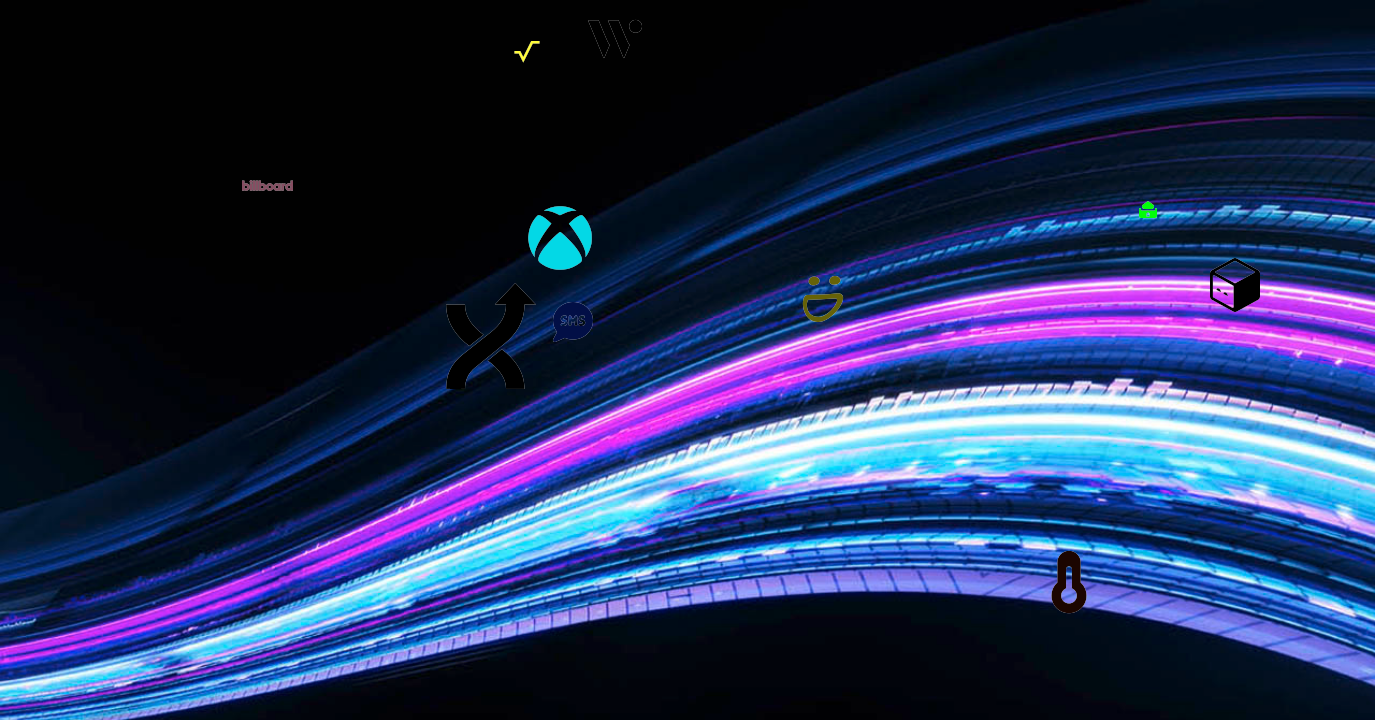 This screenshot has width=1375, height=720. Describe the element at coordinates (491, 336) in the screenshot. I see `open git extensions application` at that location.